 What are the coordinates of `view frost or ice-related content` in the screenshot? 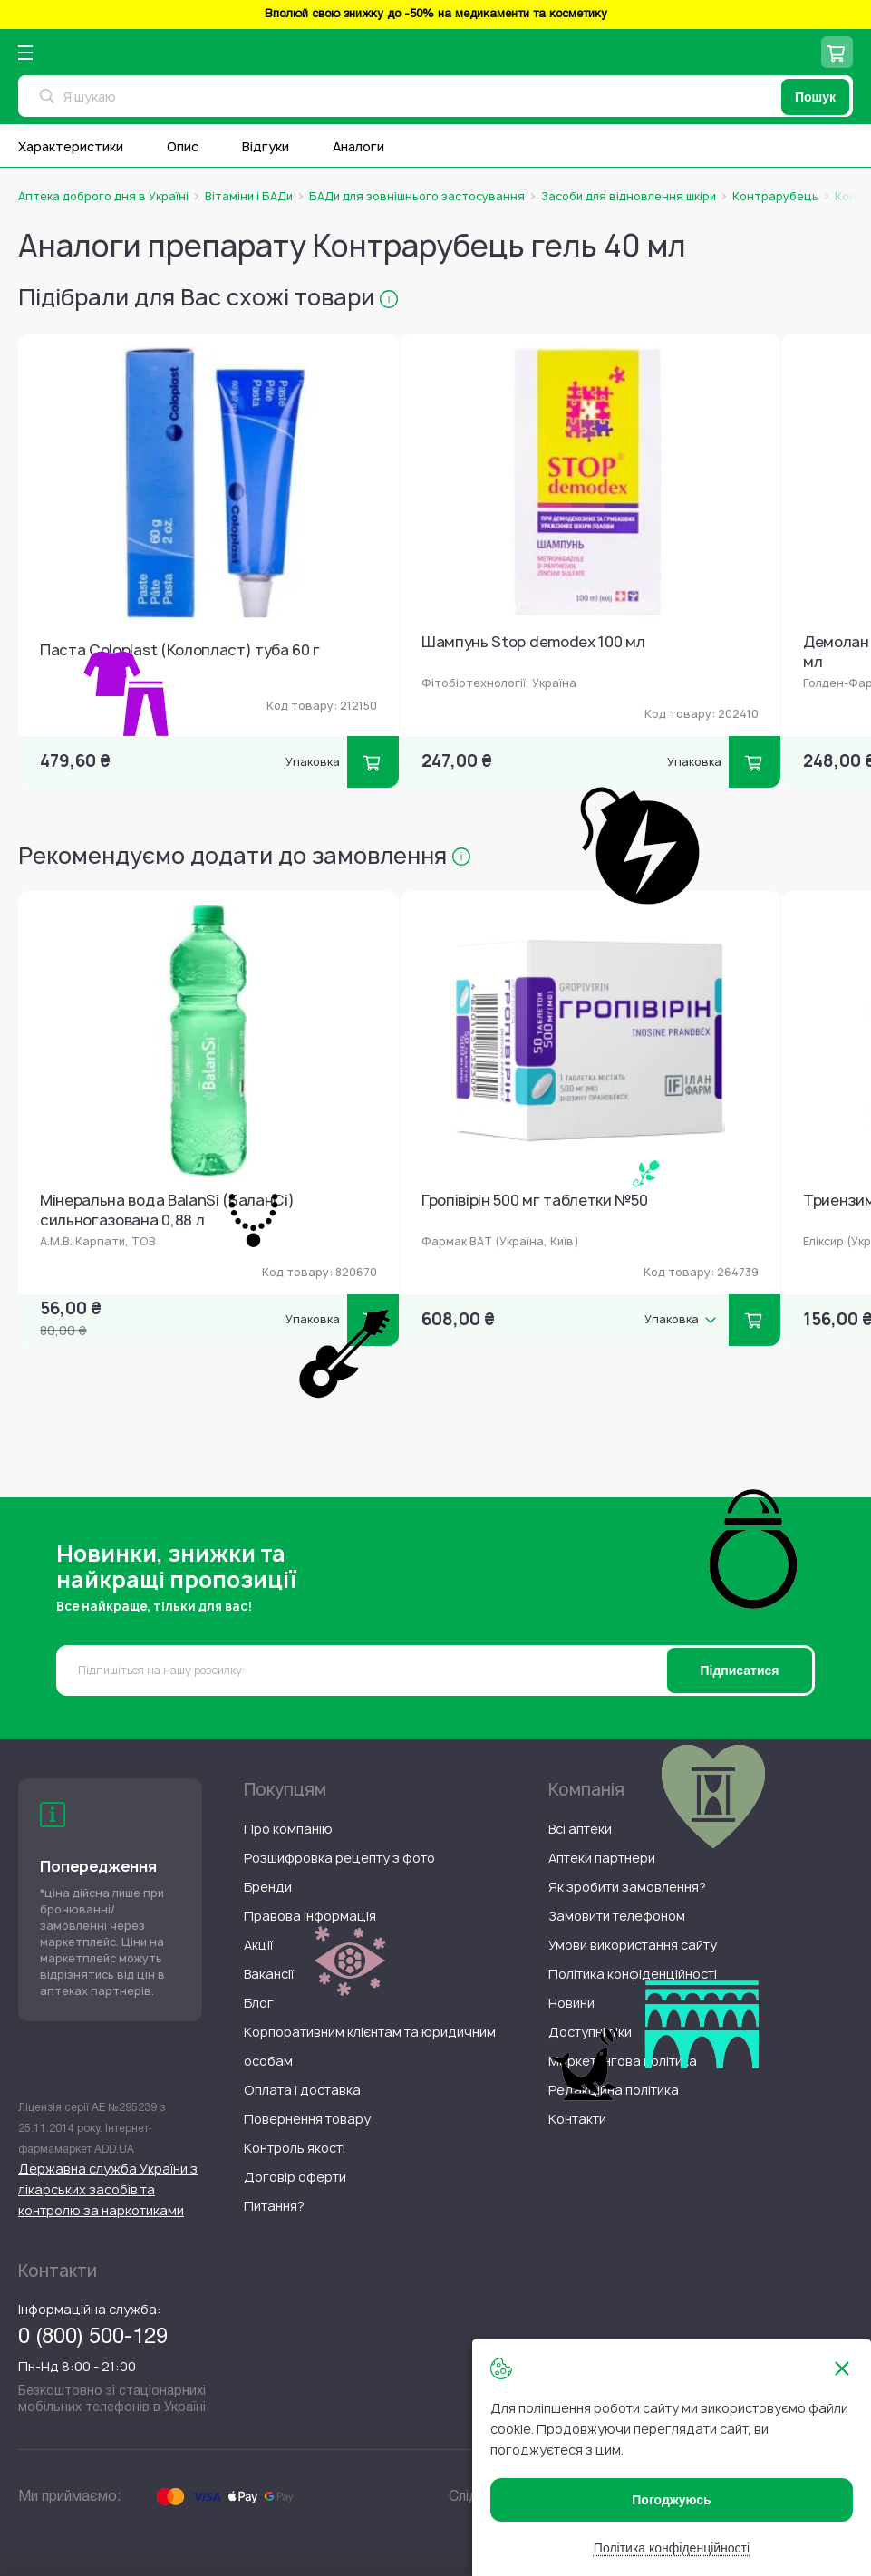 It's located at (350, 1961).